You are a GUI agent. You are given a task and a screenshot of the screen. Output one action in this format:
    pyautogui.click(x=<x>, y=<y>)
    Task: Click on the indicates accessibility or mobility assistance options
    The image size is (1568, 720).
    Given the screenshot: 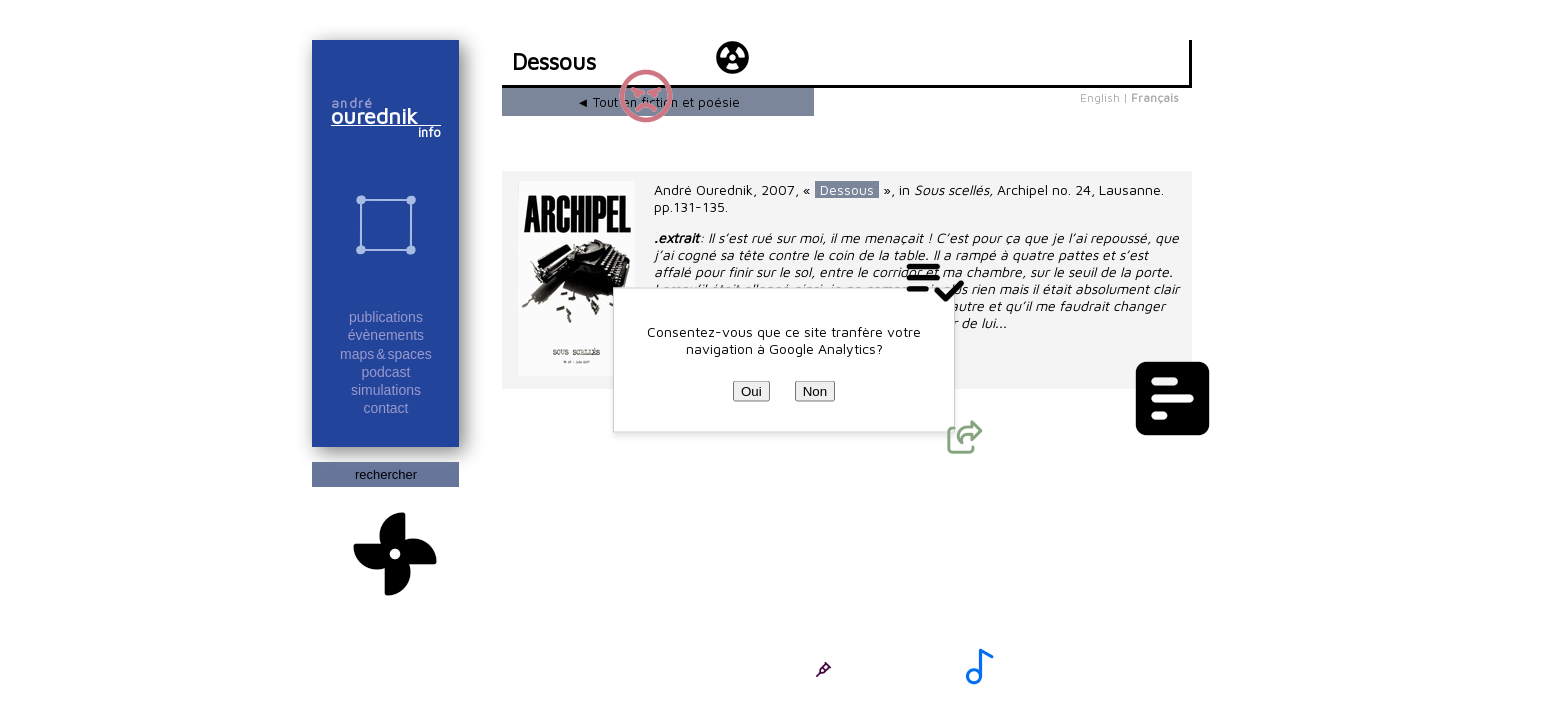 What is the action you would take?
    pyautogui.click(x=823, y=669)
    